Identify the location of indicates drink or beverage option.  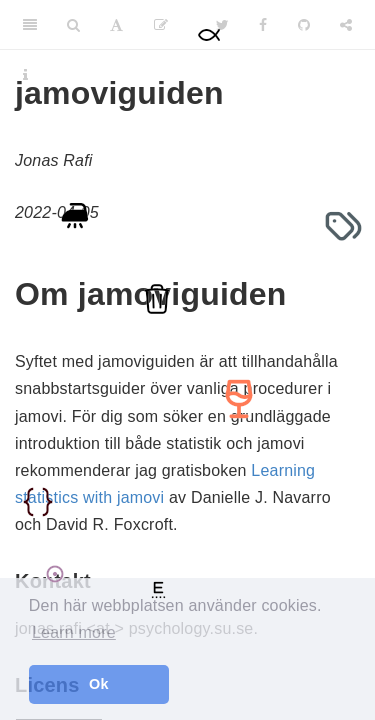
(239, 399).